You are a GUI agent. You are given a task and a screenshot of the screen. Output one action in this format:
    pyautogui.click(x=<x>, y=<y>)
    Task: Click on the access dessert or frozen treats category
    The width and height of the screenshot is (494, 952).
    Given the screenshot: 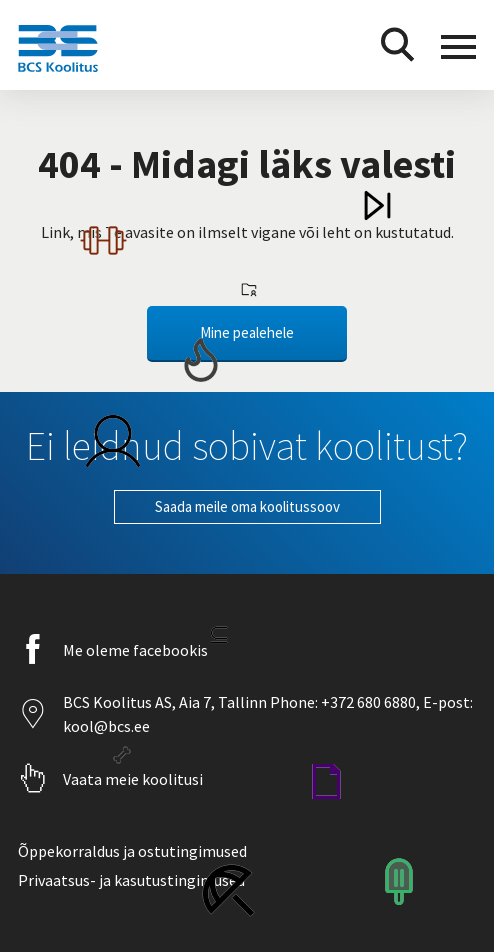 What is the action you would take?
    pyautogui.click(x=399, y=881)
    